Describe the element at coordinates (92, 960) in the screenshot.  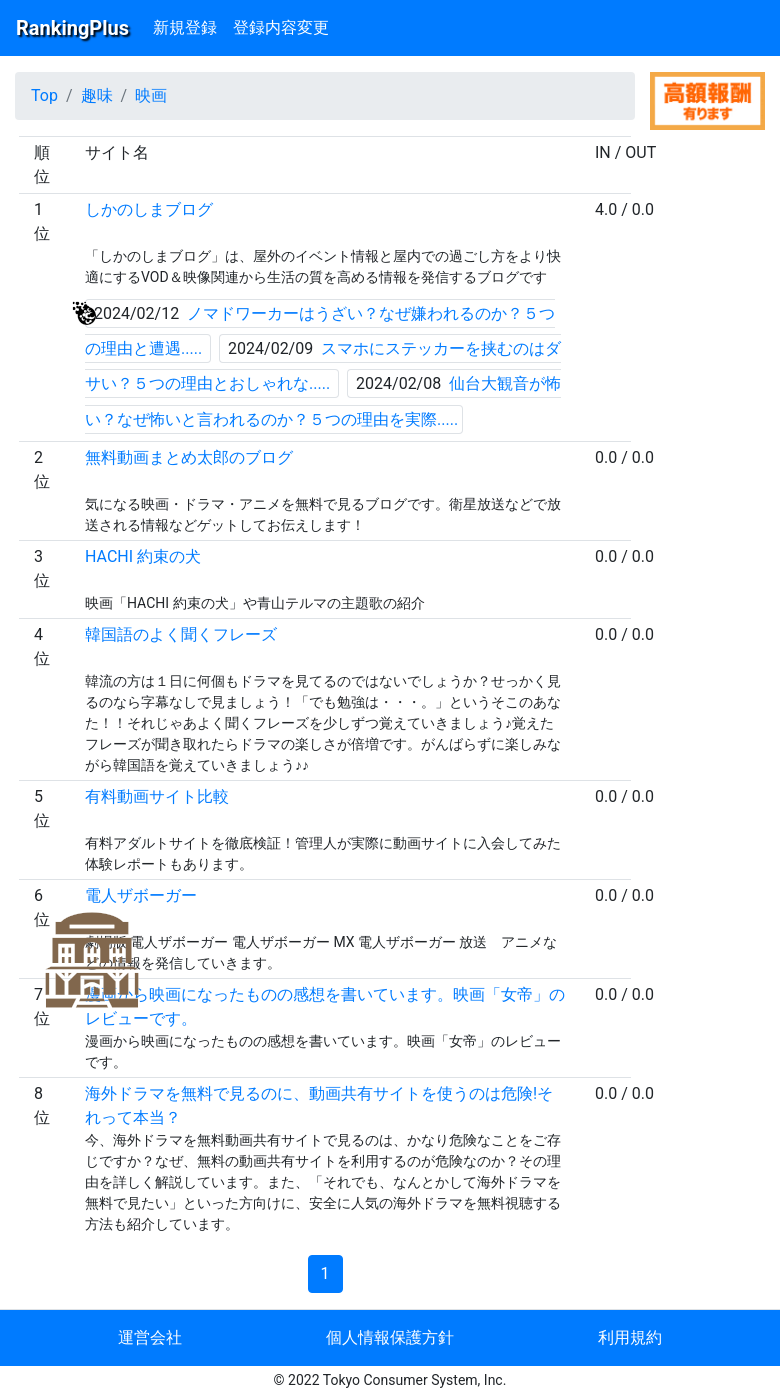
I see `visit the saloon or tavern in-game` at that location.